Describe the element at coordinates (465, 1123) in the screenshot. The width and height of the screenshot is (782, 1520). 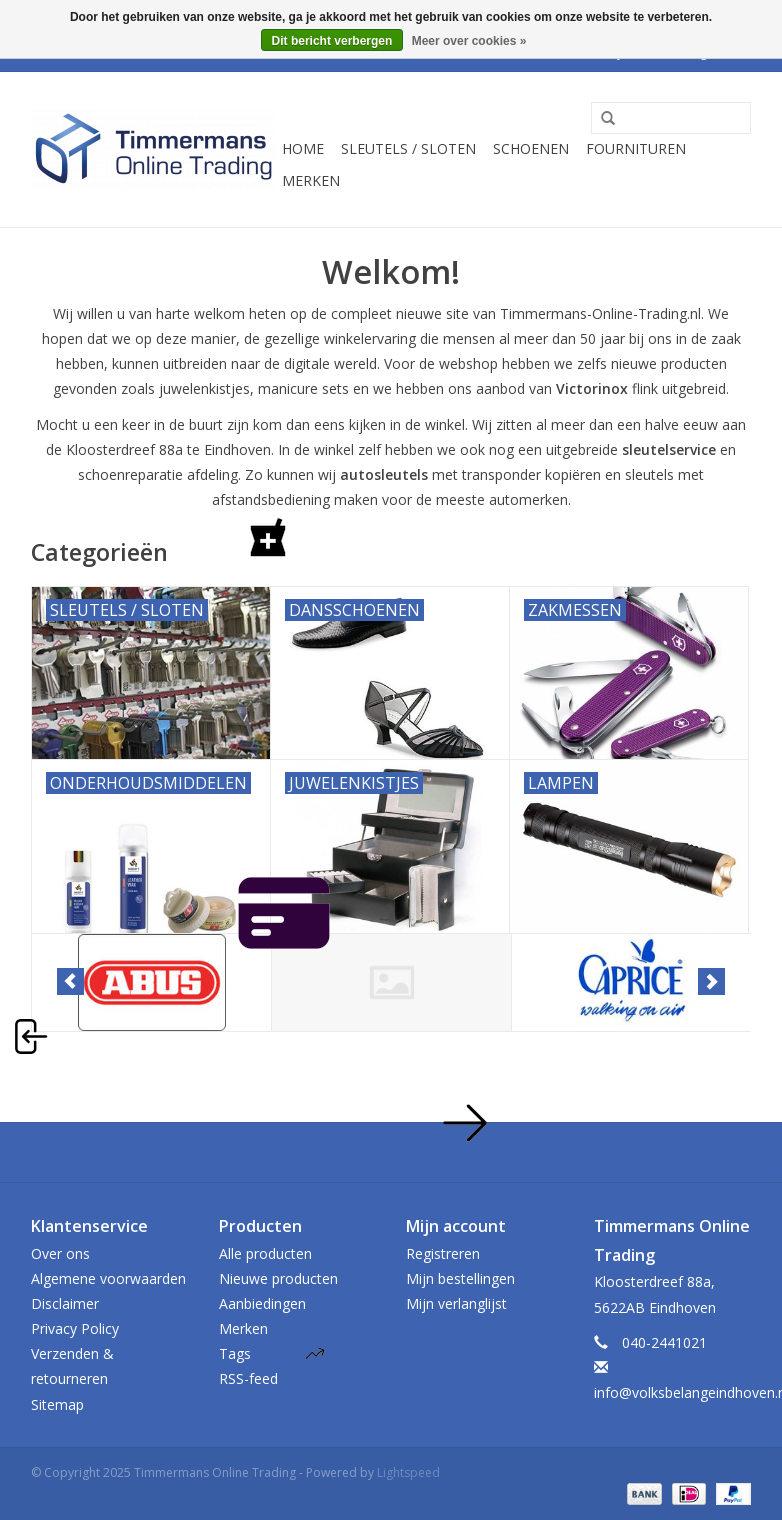
I see `navigate to the next item or page` at that location.